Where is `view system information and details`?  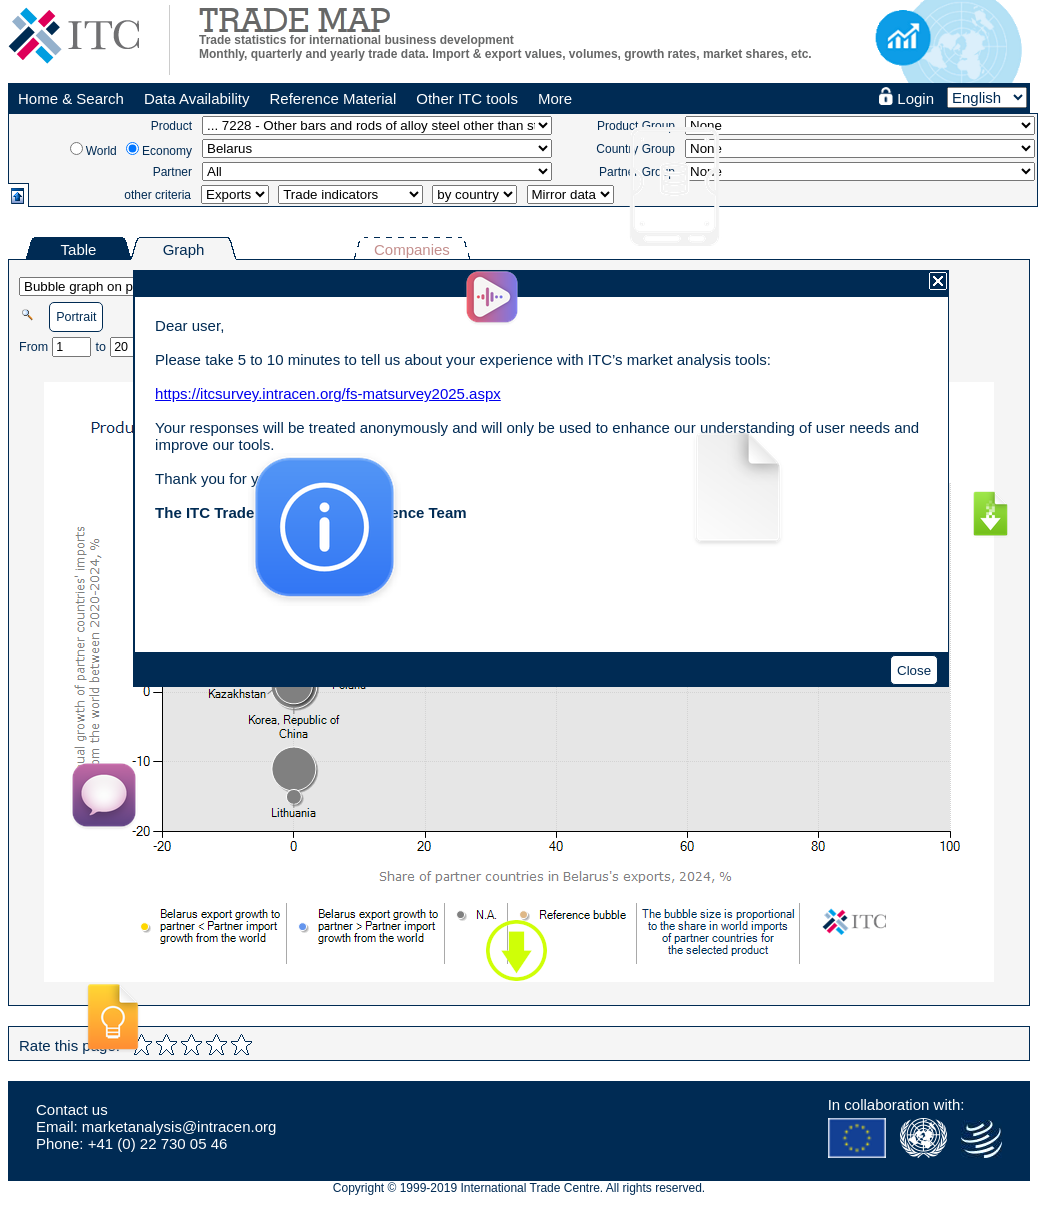
view system information and details is located at coordinates (324, 529).